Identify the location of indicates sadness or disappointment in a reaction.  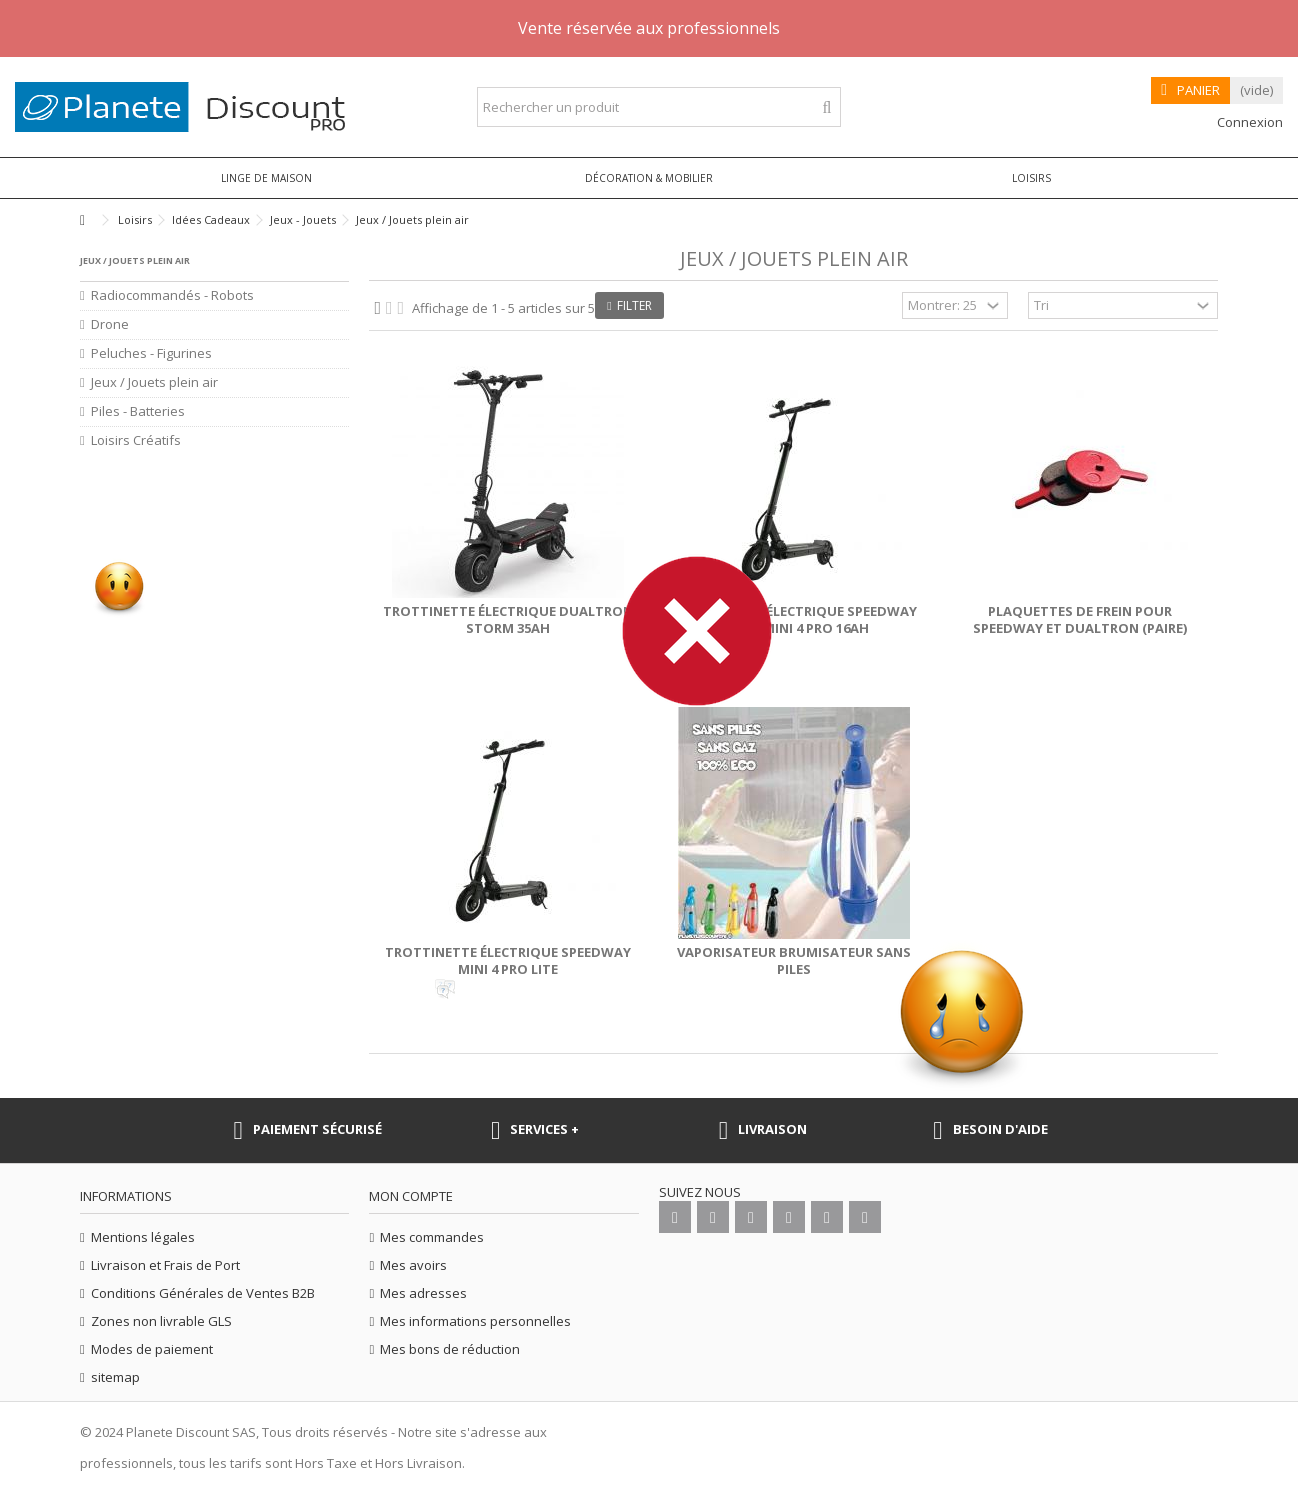
(962, 1017).